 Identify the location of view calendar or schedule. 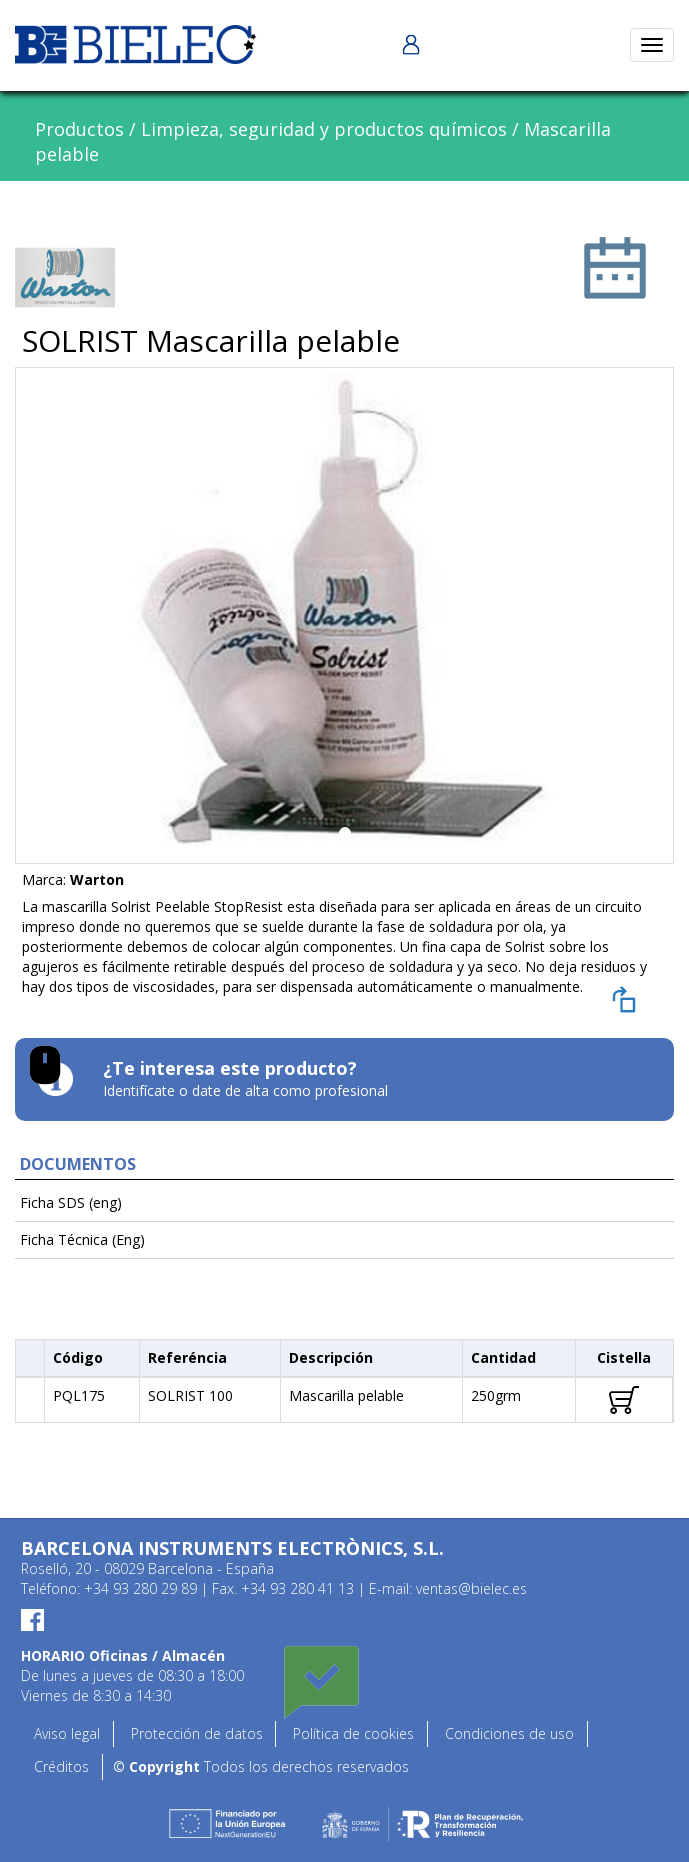
(615, 271).